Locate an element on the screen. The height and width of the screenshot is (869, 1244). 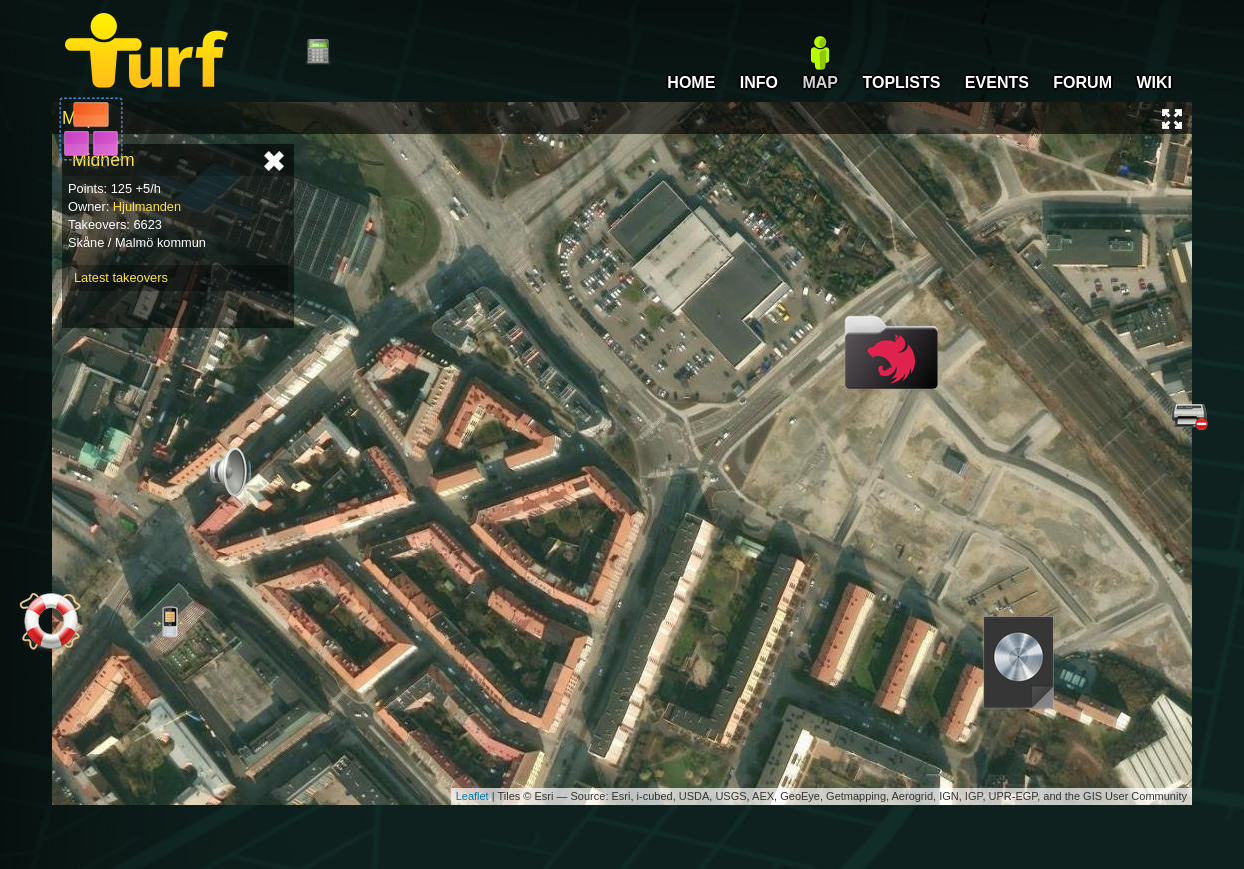
select all items in the current view is located at coordinates (91, 129).